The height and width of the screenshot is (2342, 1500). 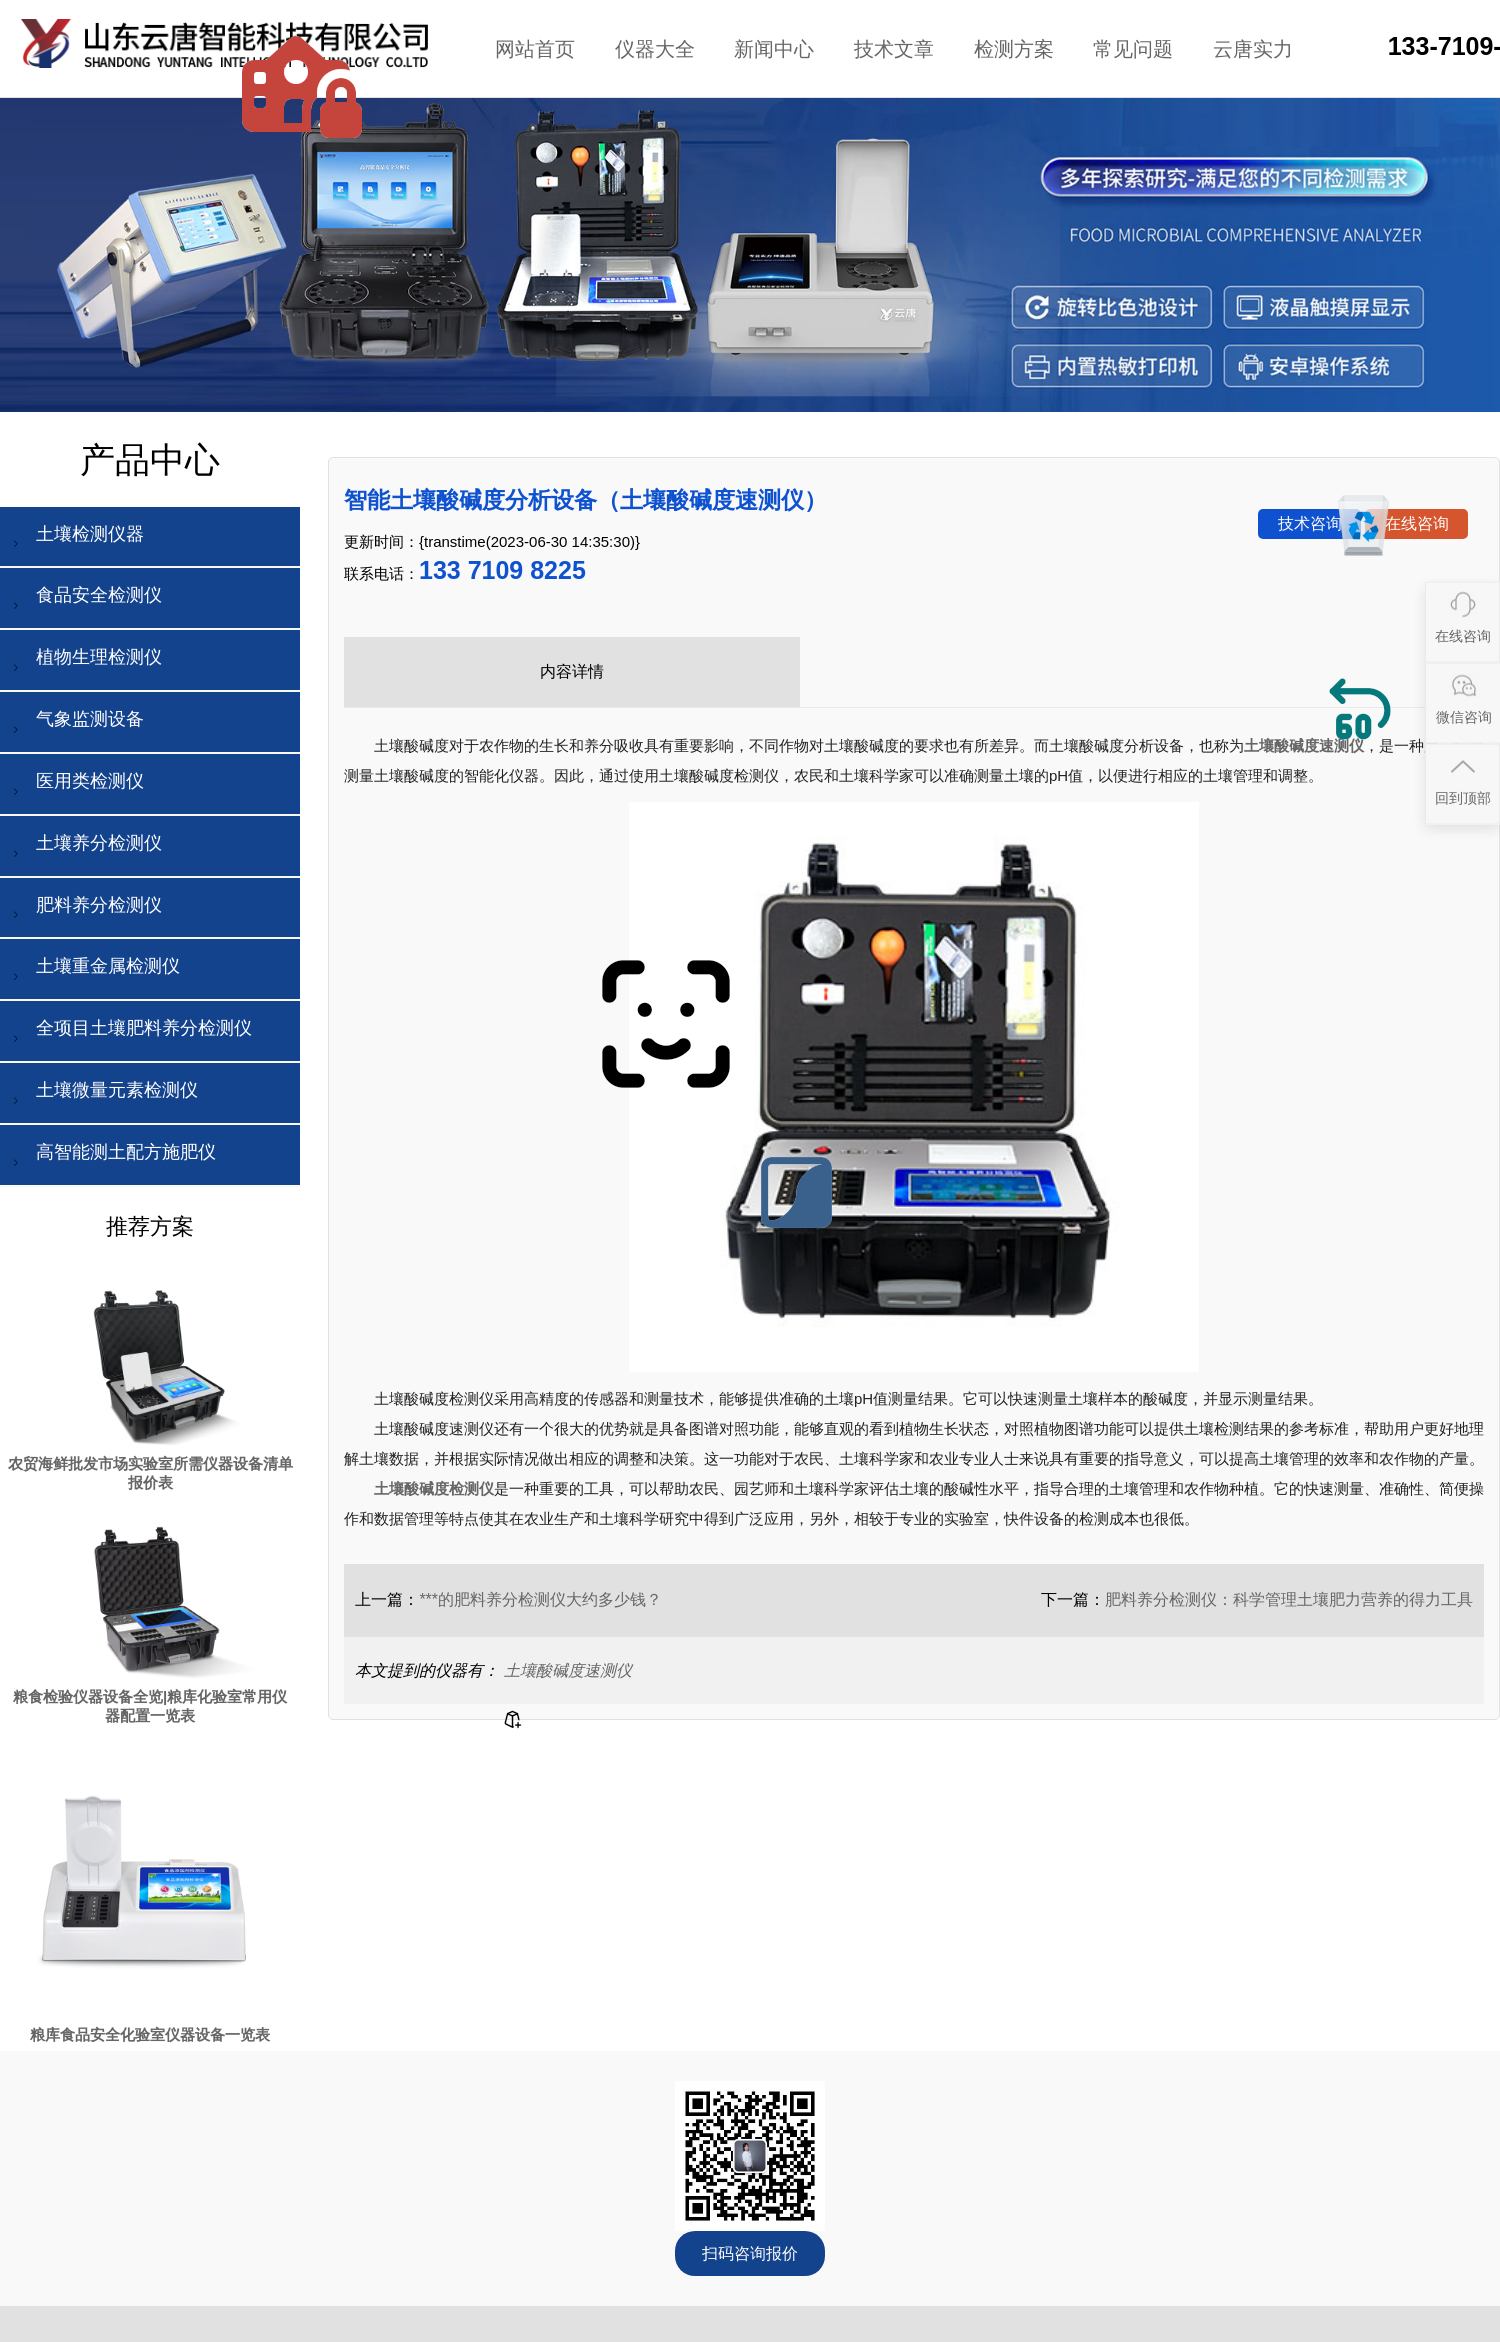 What do you see at coordinates (666, 1024) in the screenshot?
I see `authenticate with face id` at bounding box center [666, 1024].